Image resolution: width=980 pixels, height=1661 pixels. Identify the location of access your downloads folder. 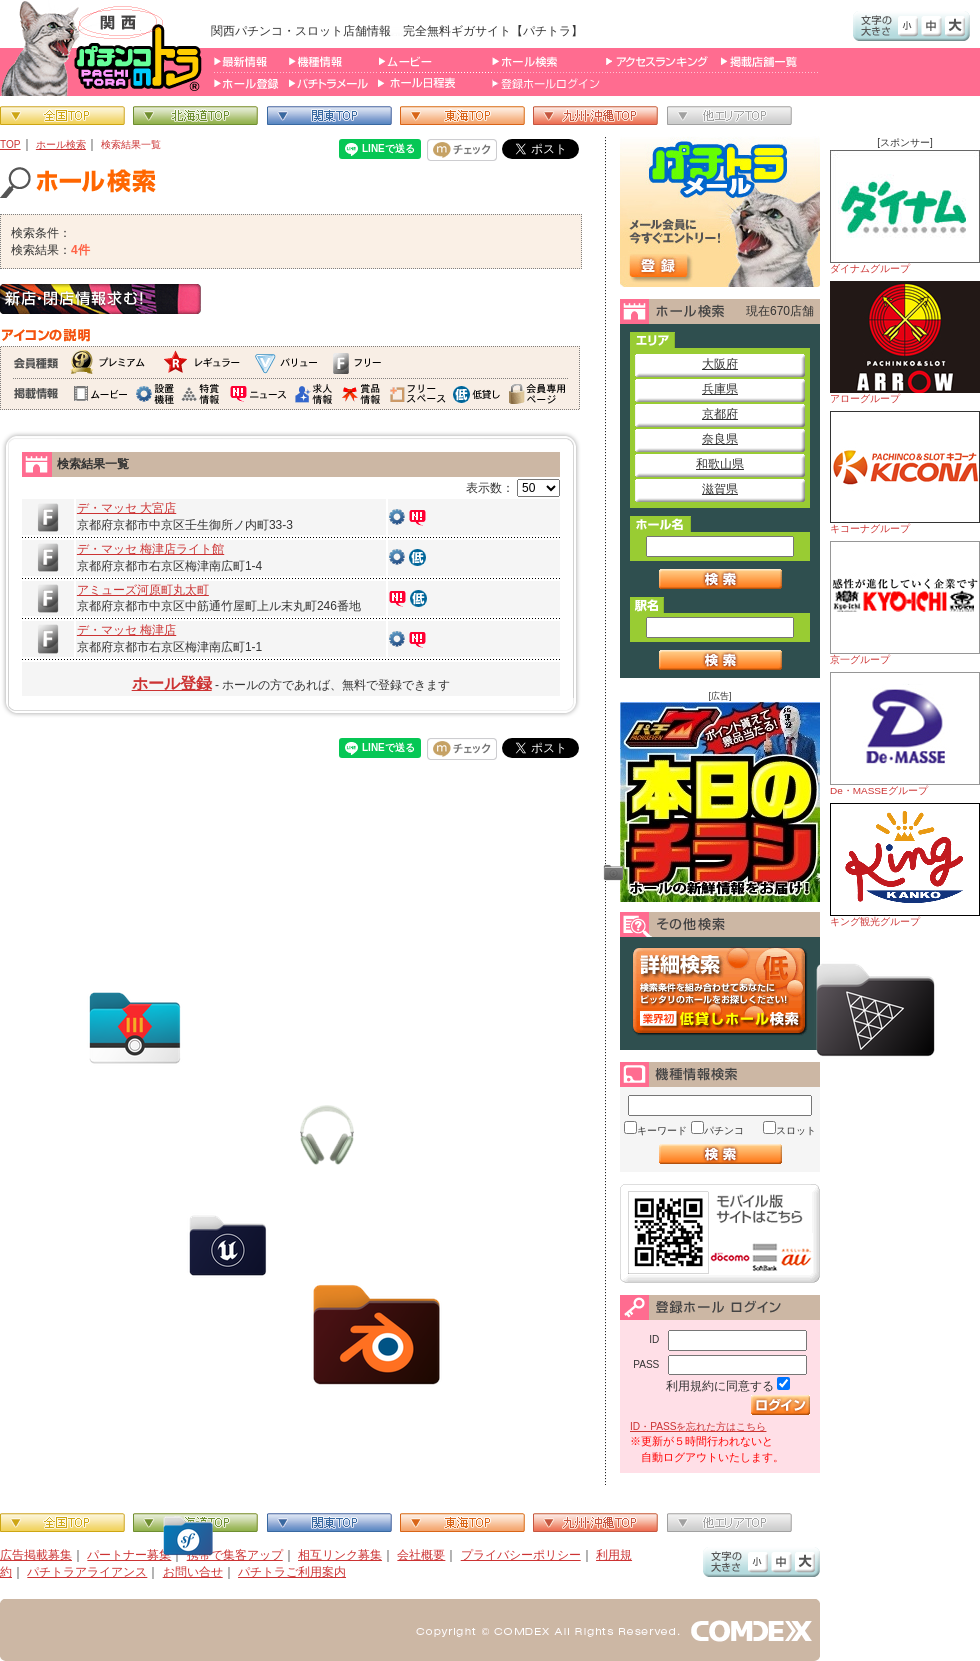
(613, 872).